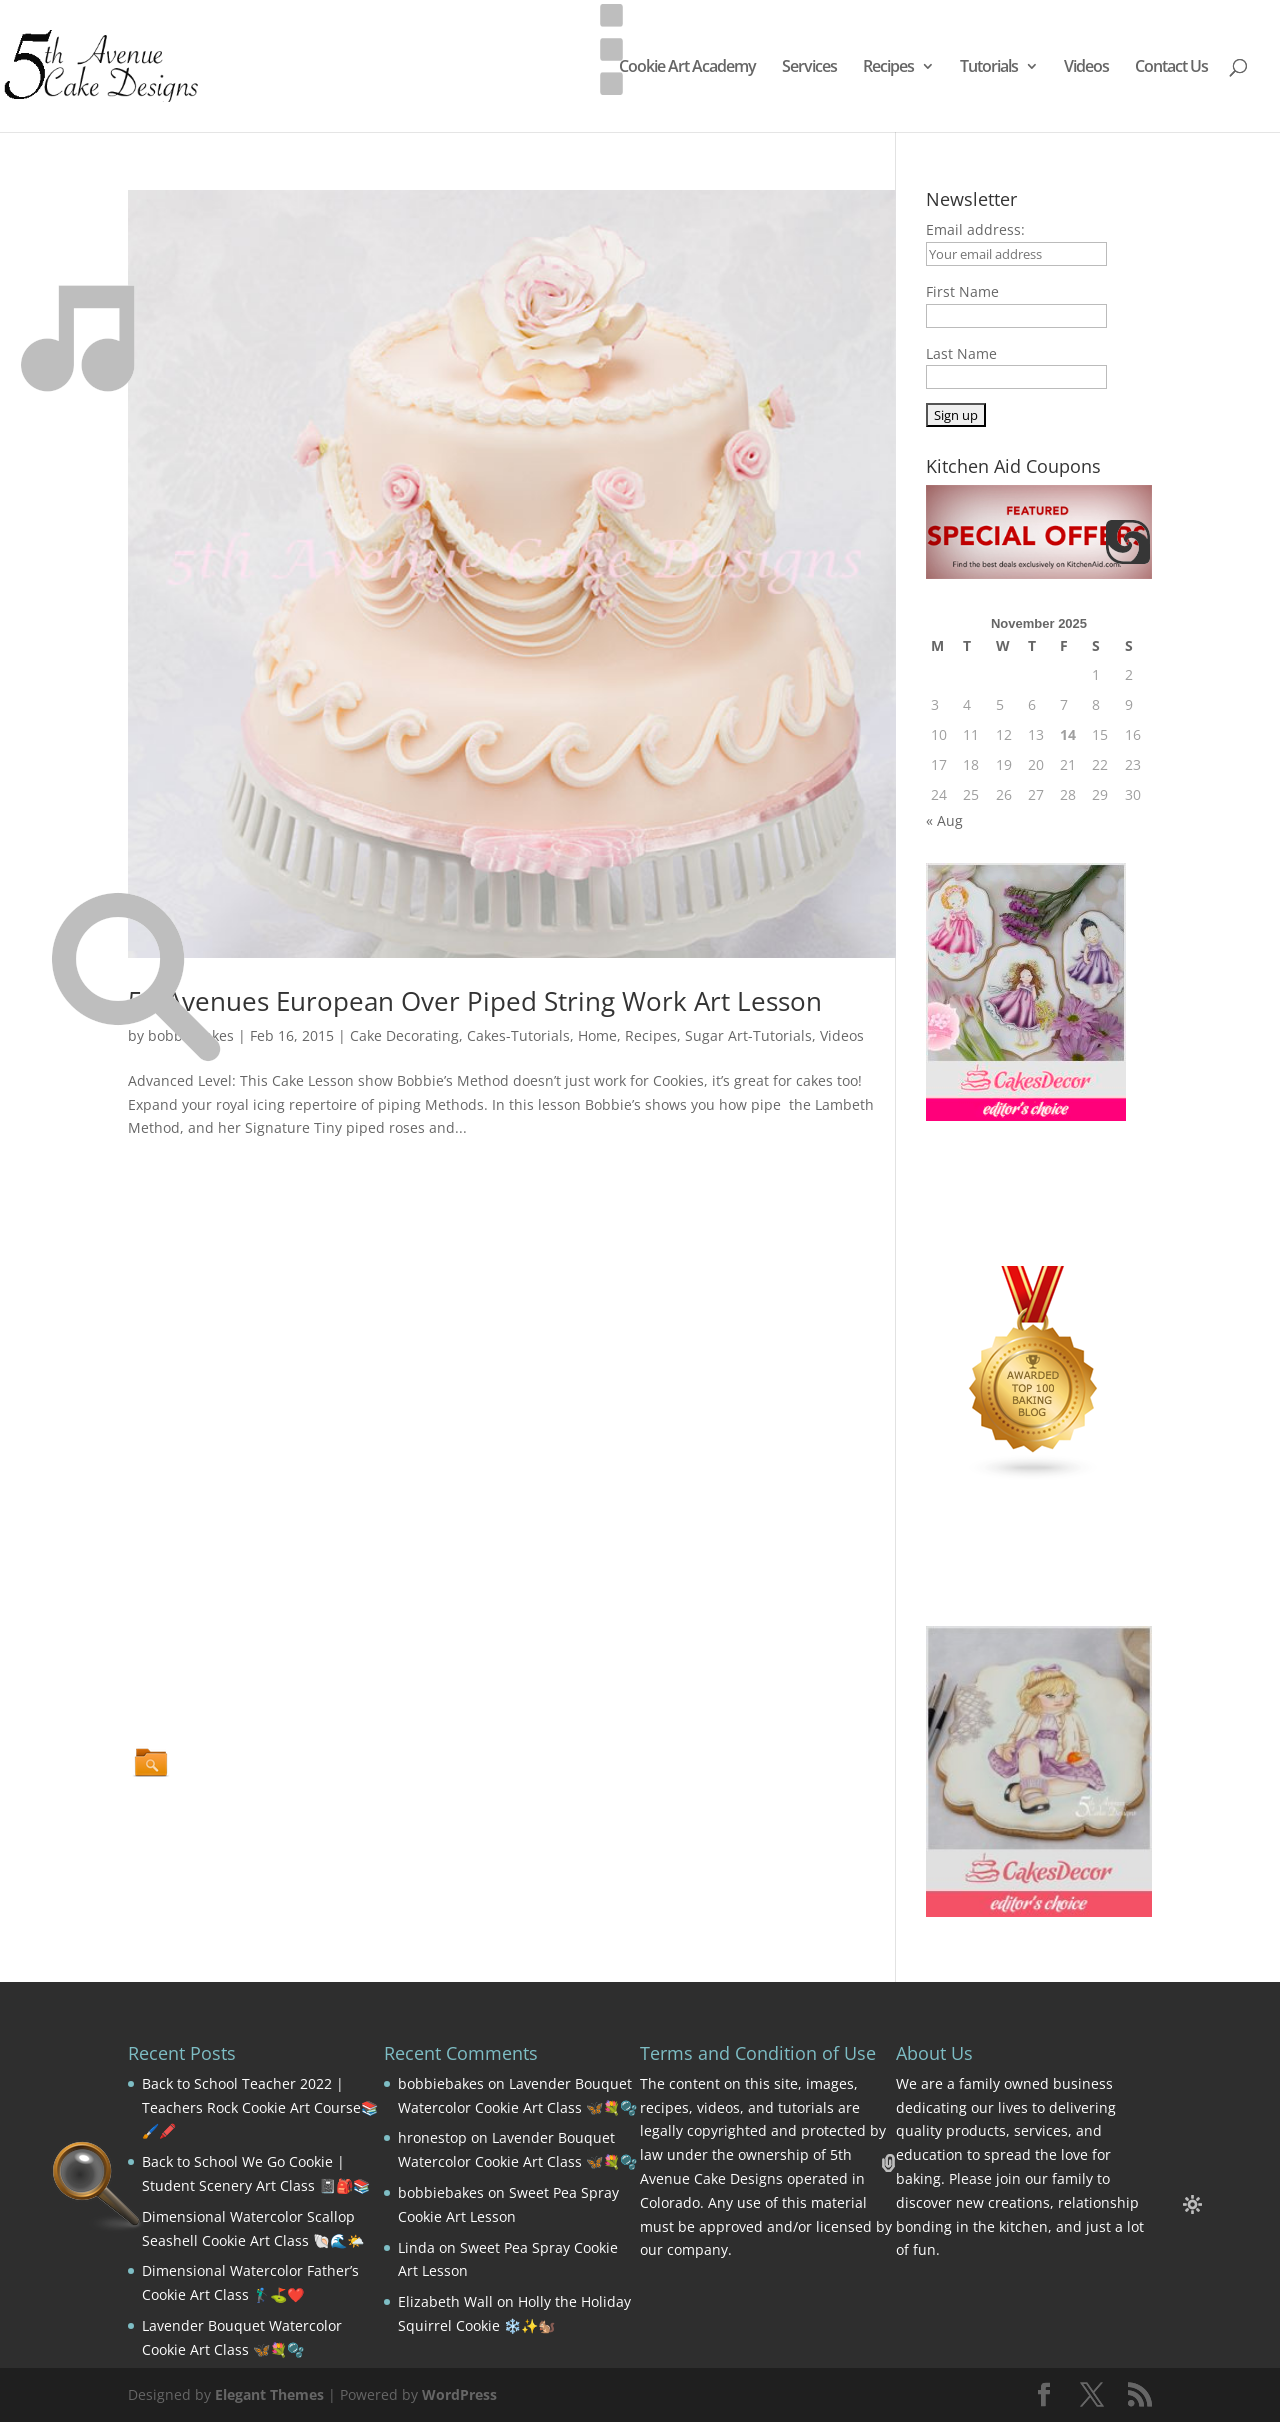 Image resolution: width=1280 pixels, height=2422 pixels. What do you see at coordinates (1128, 542) in the screenshot?
I see `open meld file comparison tool` at bounding box center [1128, 542].